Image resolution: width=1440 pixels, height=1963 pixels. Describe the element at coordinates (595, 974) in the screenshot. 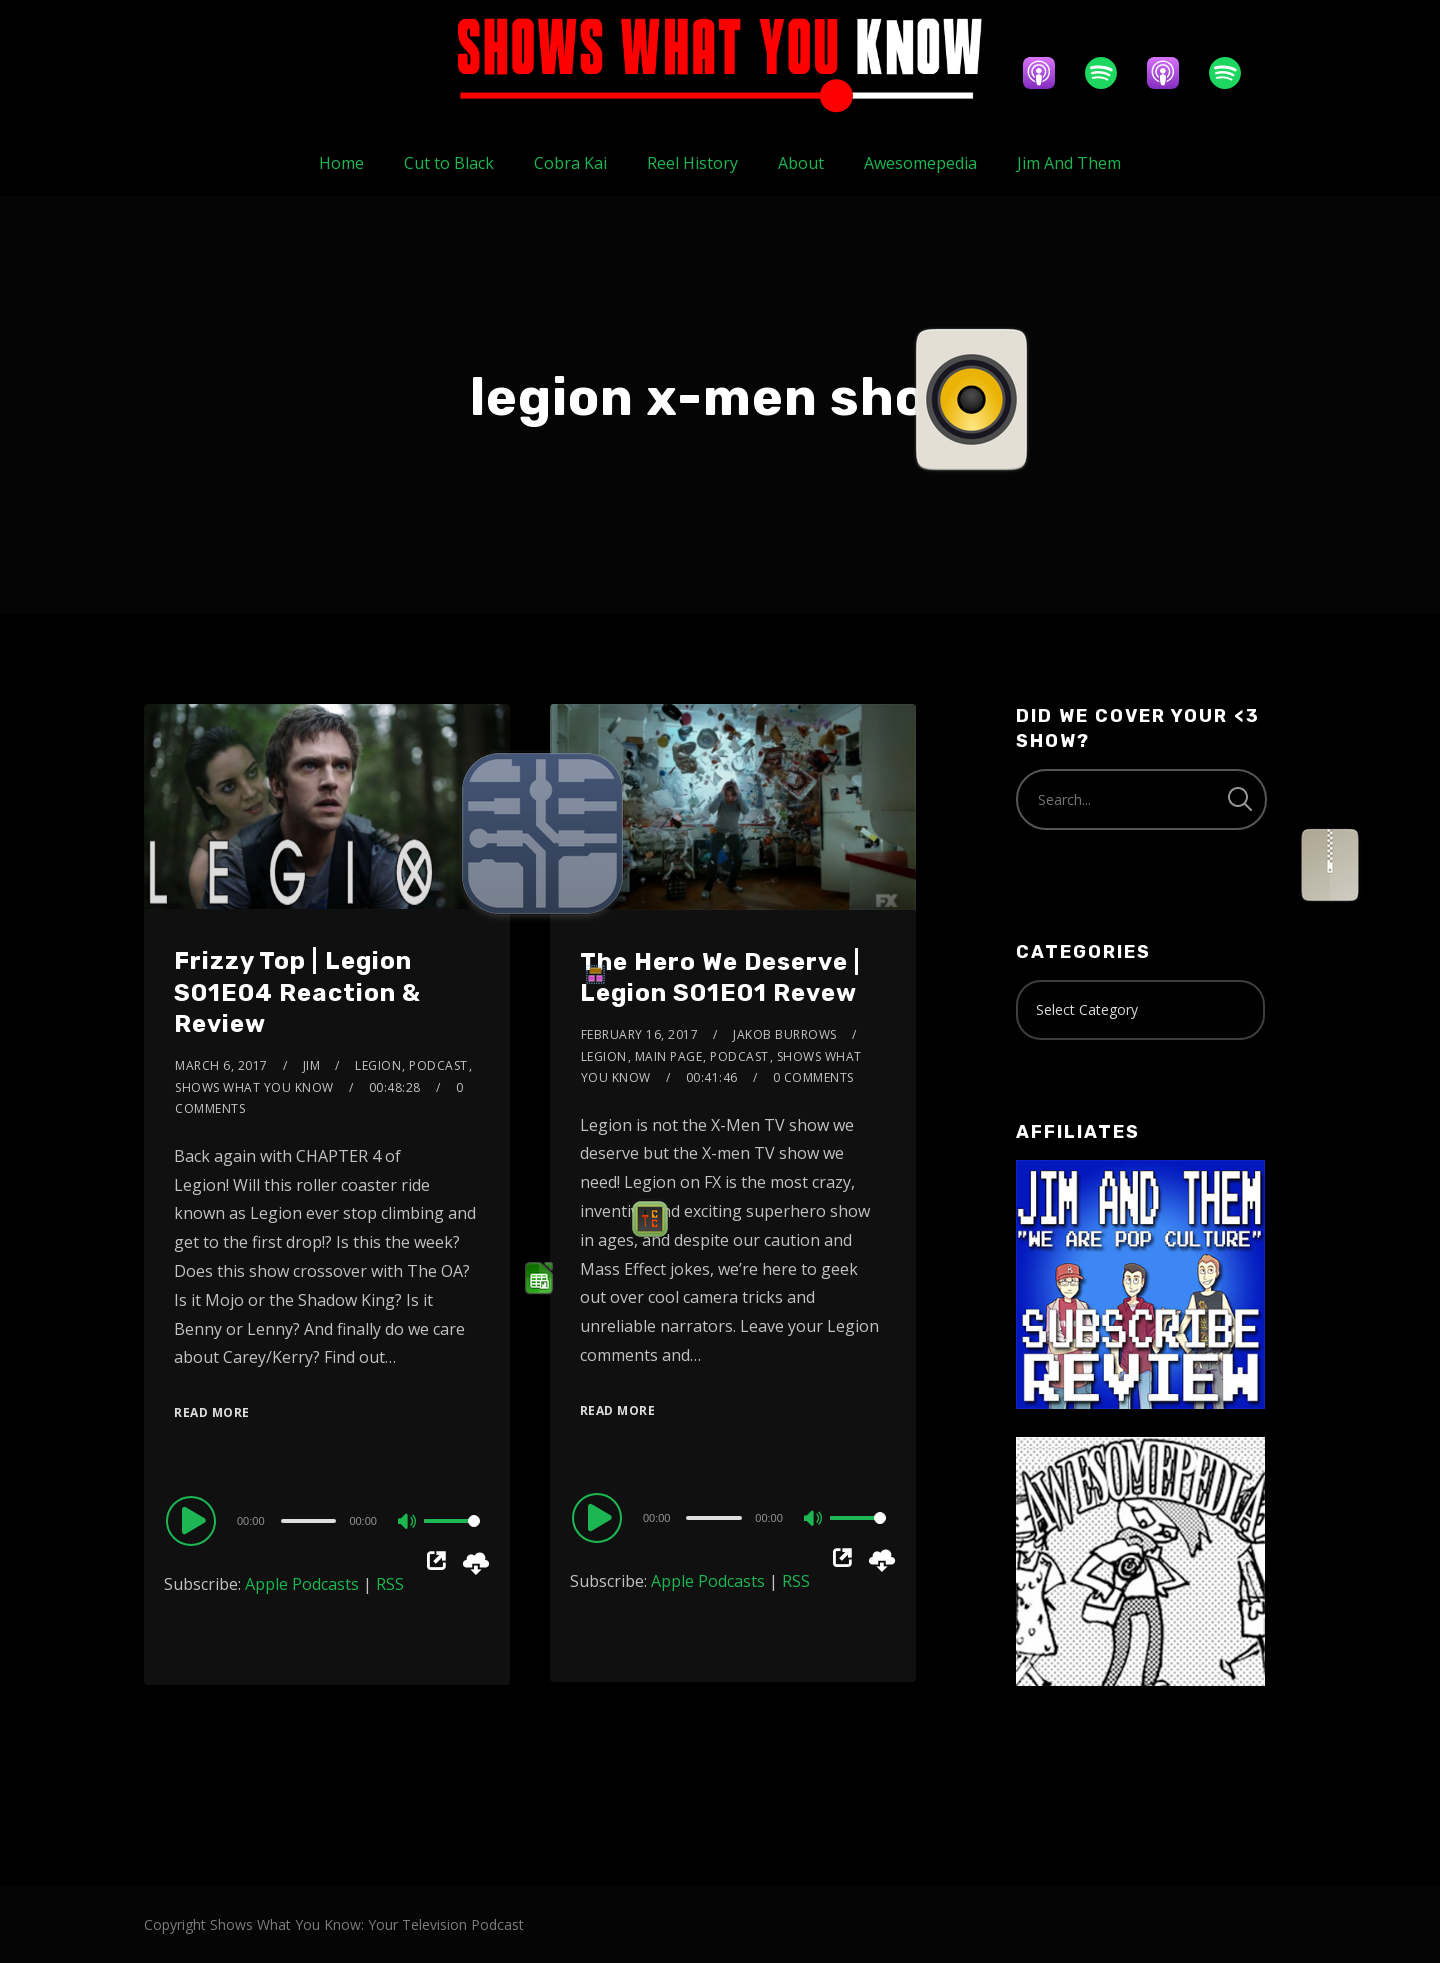

I see `select all items in the current view` at that location.